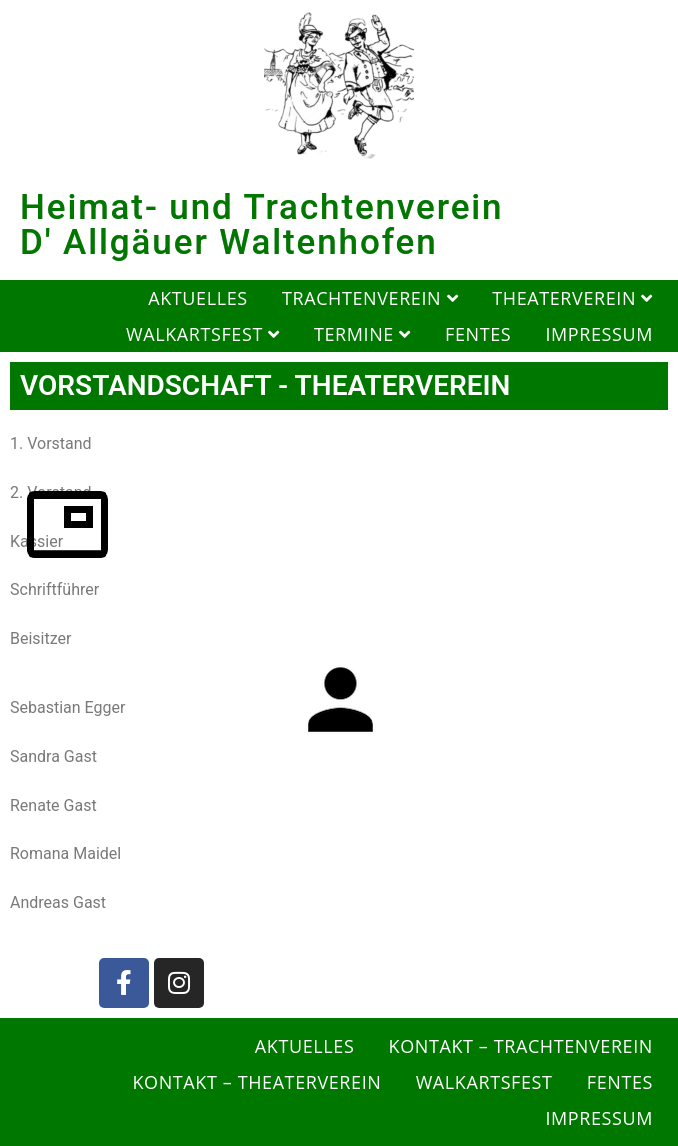  I want to click on enable picture-in-picture mode, so click(67, 524).